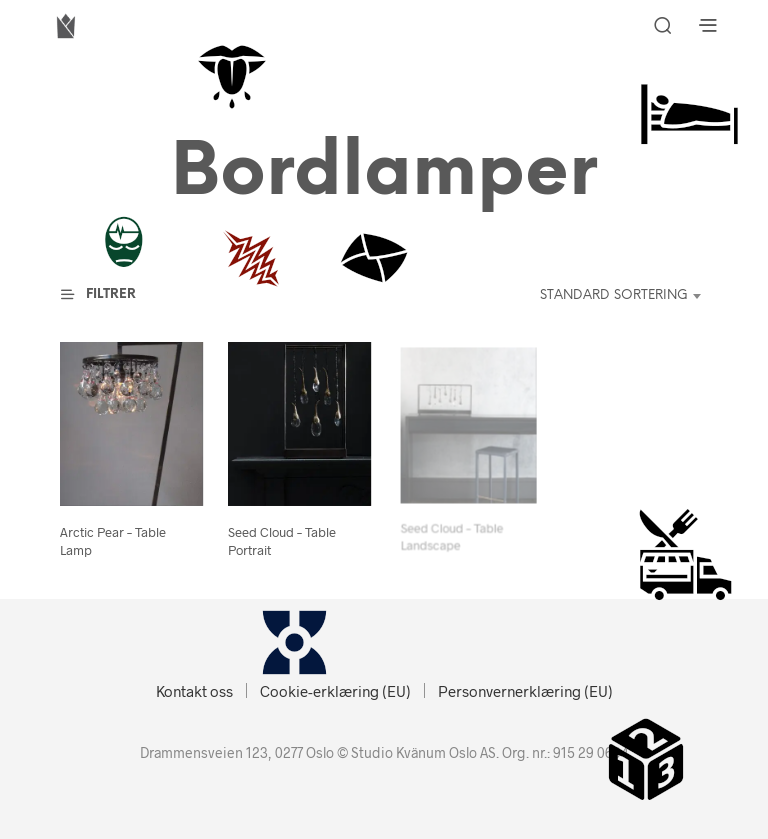 This screenshot has height=839, width=768. What do you see at coordinates (689, 102) in the screenshot?
I see `indicates sleep mode or rest status` at bounding box center [689, 102].